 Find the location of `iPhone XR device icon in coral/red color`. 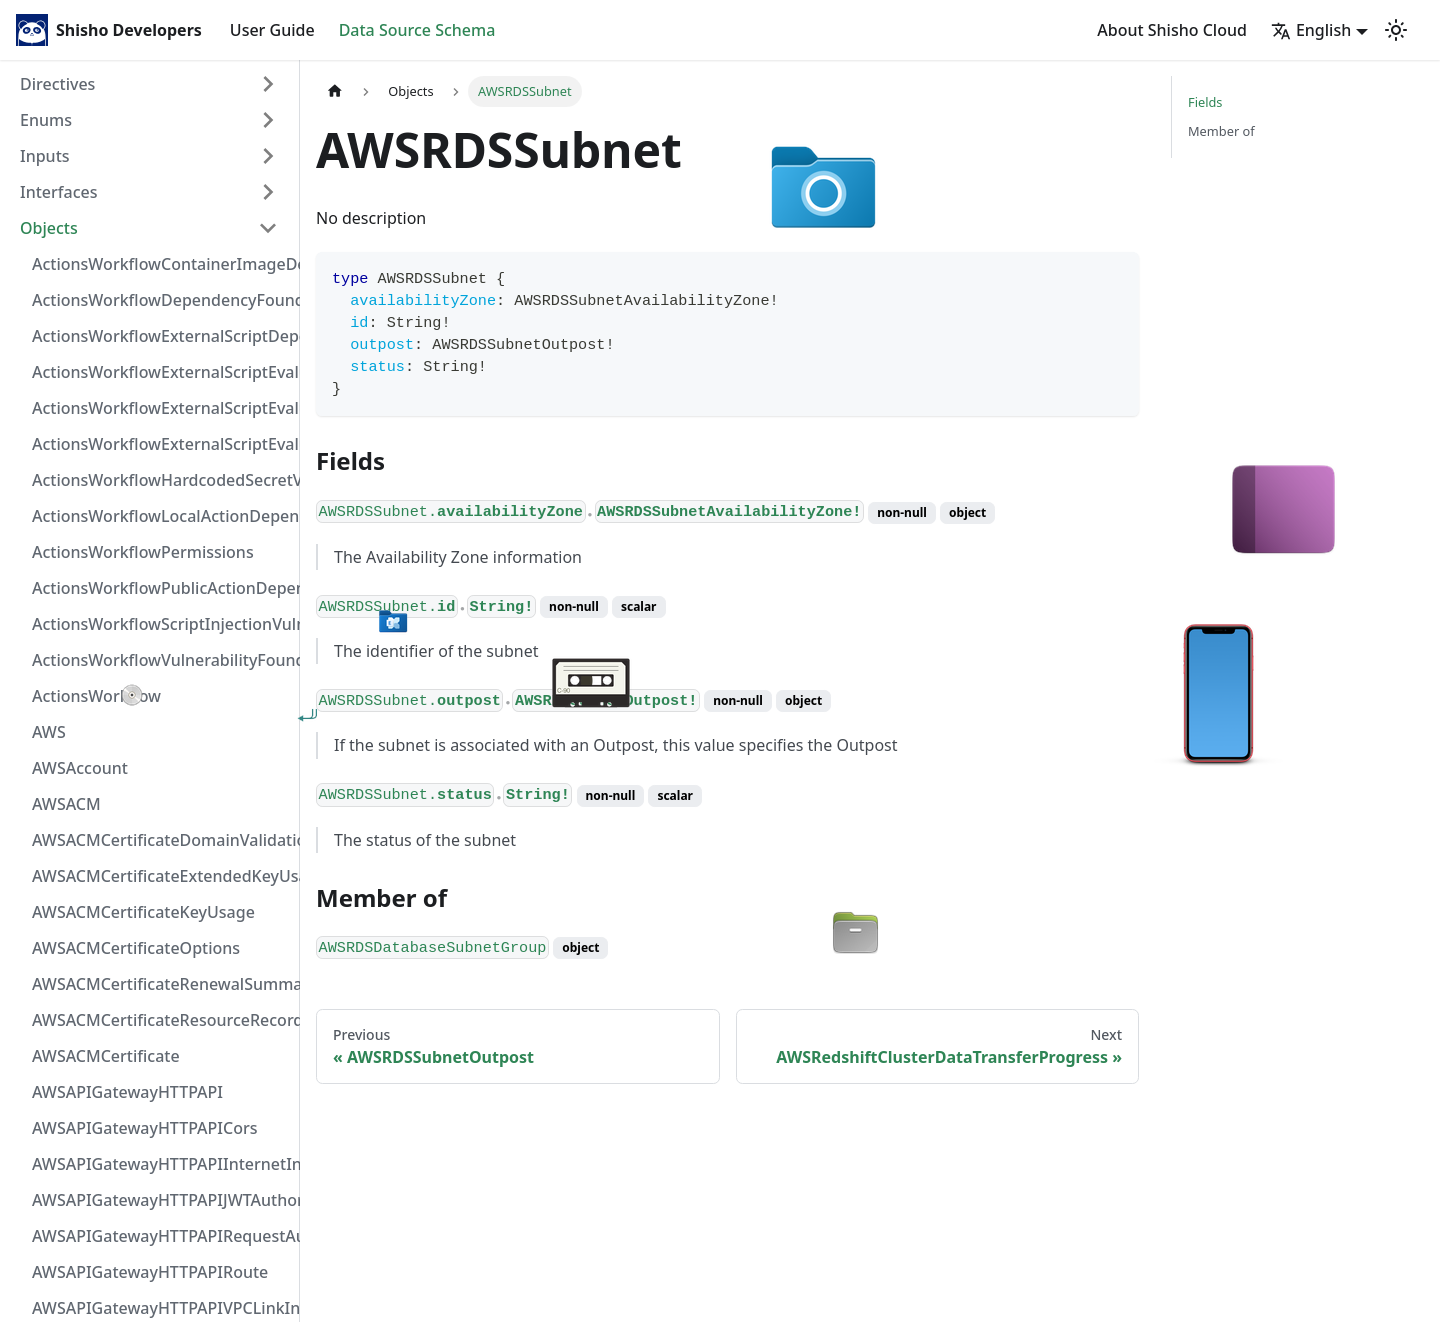

iPhone XR device icon in coral/red color is located at coordinates (1218, 695).